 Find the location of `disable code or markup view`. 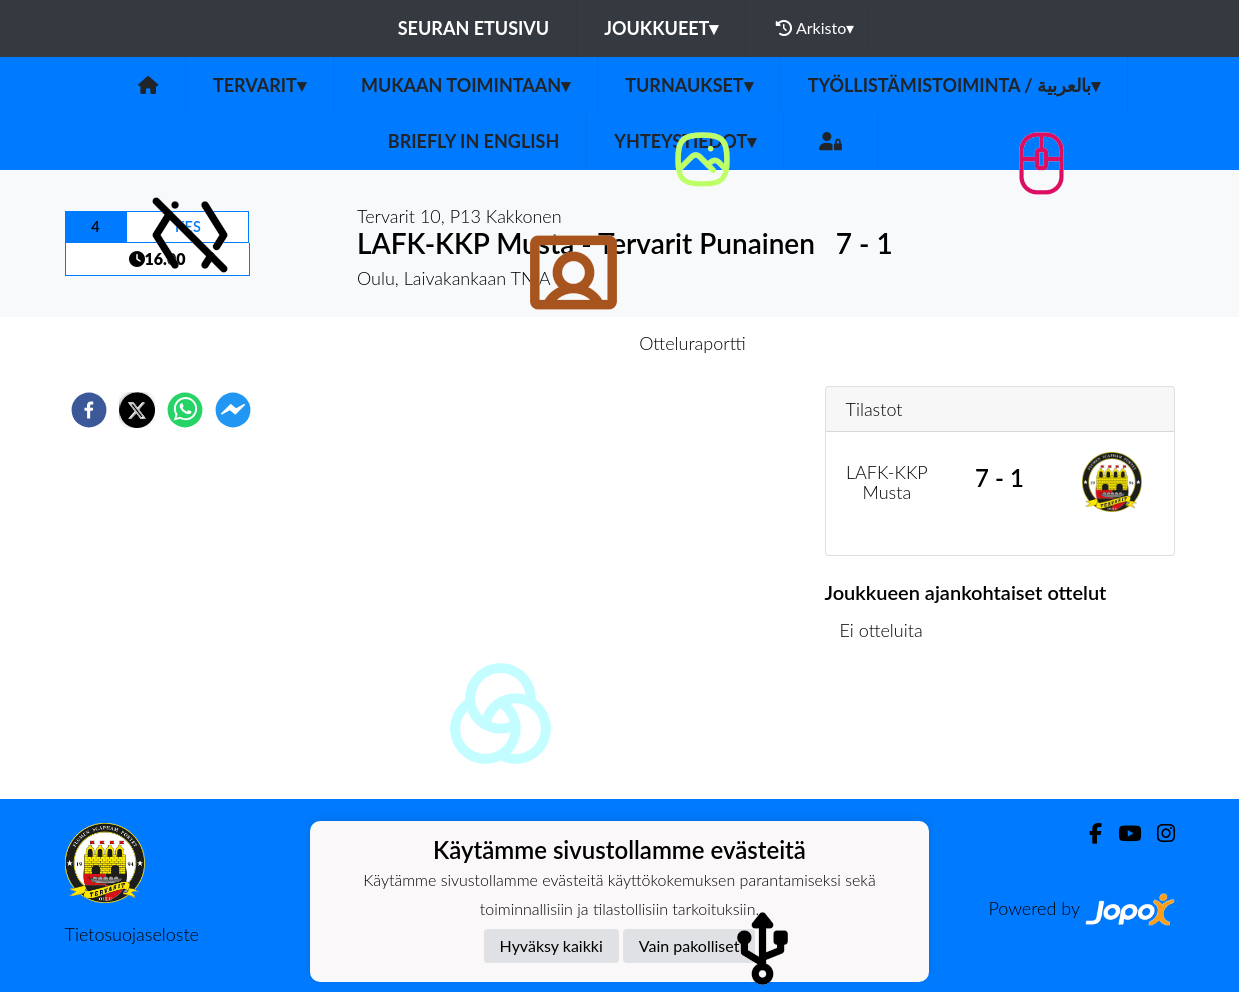

disable code or markup view is located at coordinates (190, 235).